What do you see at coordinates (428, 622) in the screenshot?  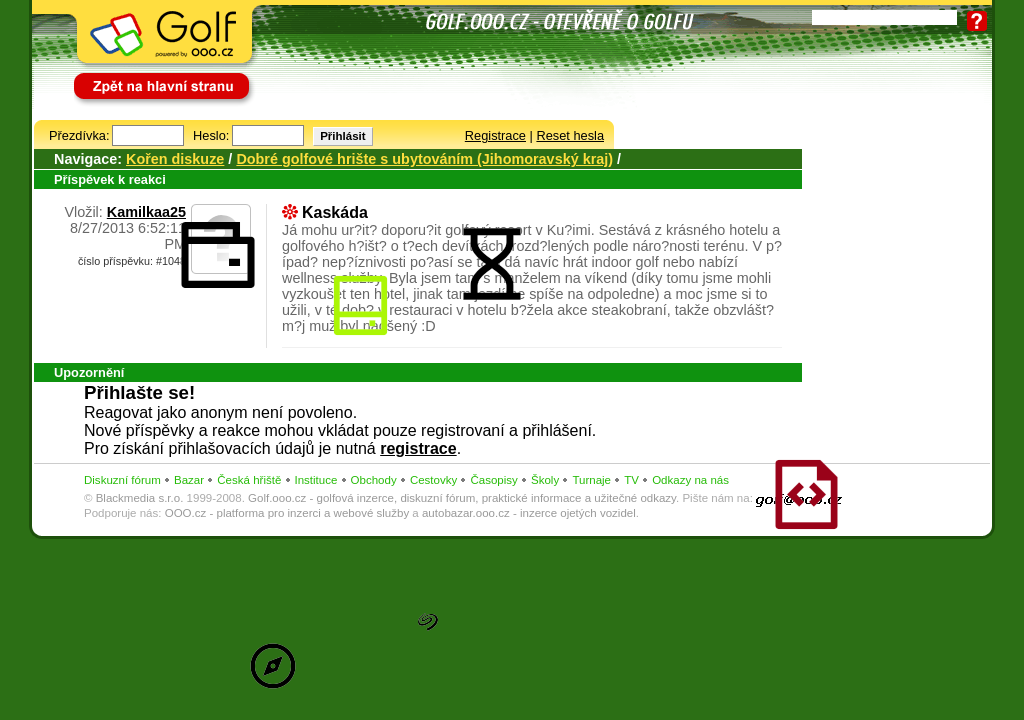 I see `seagate brand logo` at bounding box center [428, 622].